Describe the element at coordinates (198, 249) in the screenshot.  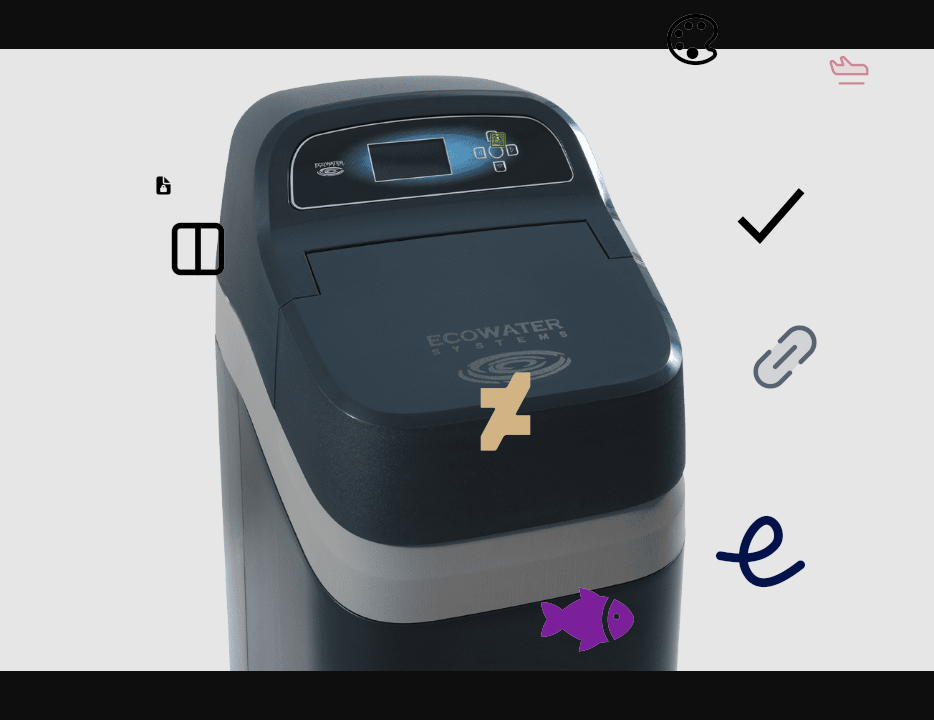
I see `switch to column view layout` at that location.